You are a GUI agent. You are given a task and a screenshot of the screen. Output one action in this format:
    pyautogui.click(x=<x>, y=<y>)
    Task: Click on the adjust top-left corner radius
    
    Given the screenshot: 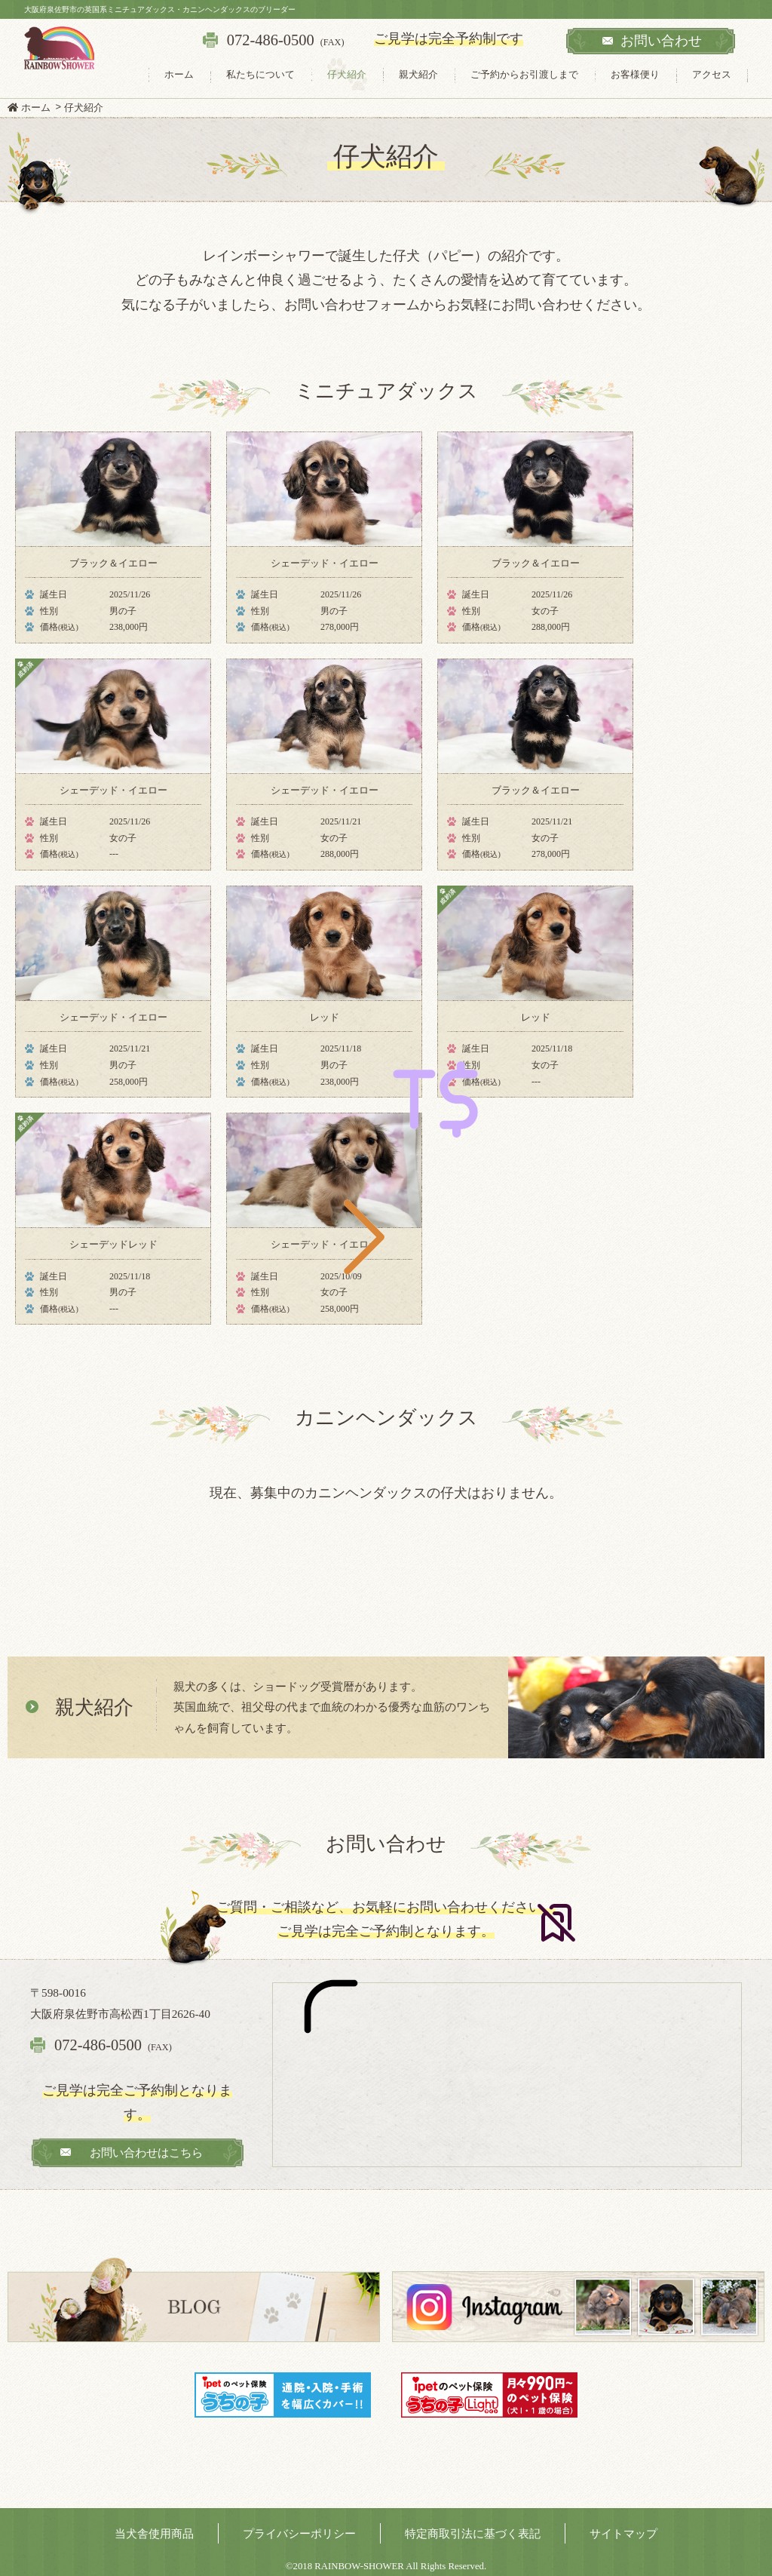 What is the action you would take?
    pyautogui.click(x=331, y=2006)
    